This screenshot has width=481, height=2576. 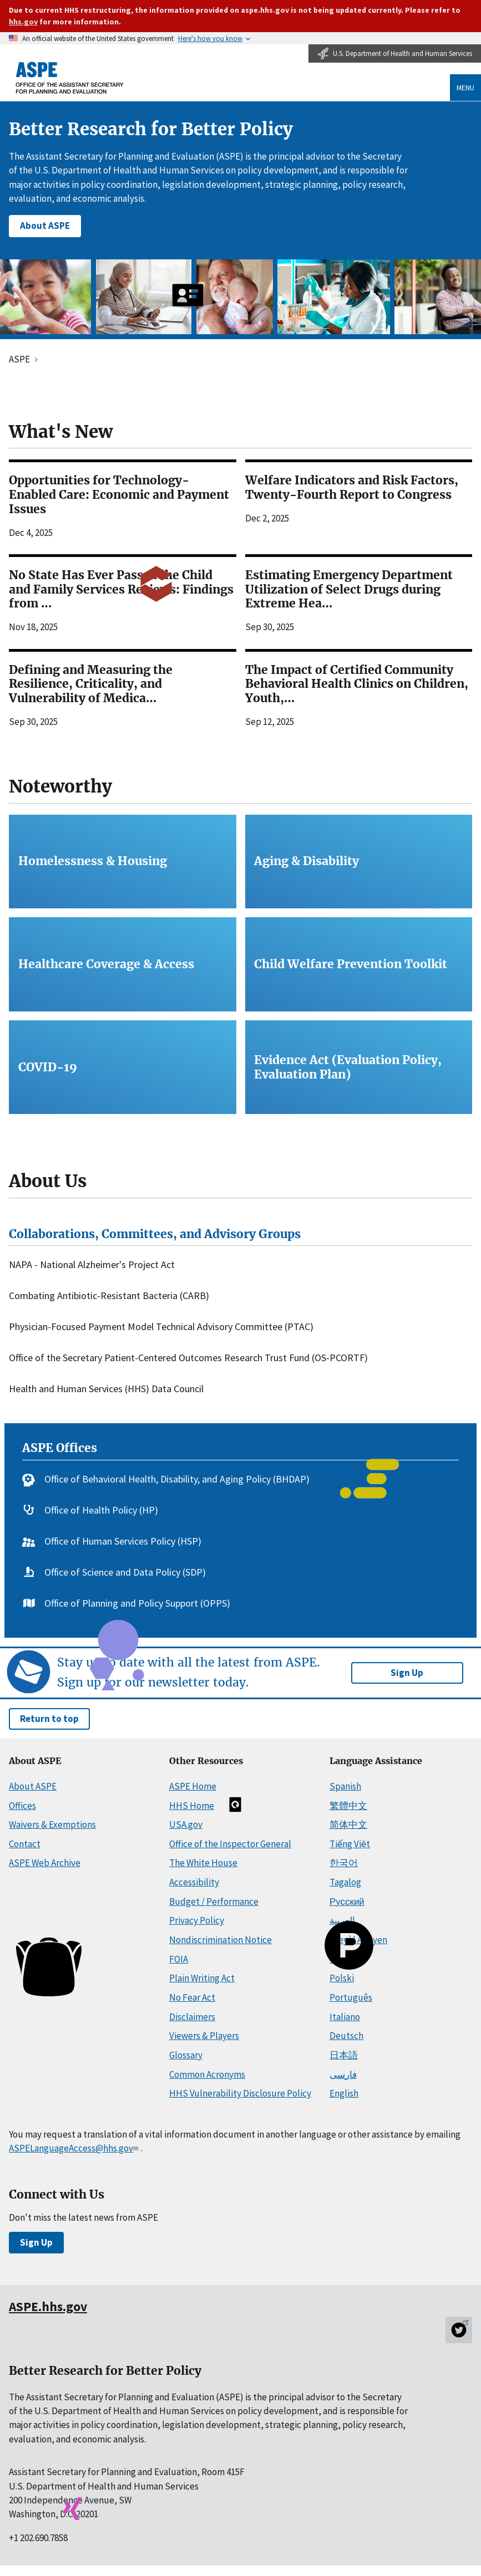 What do you see at coordinates (369, 1479) in the screenshot?
I see `open scrimba learning platform` at bounding box center [369, 1479].